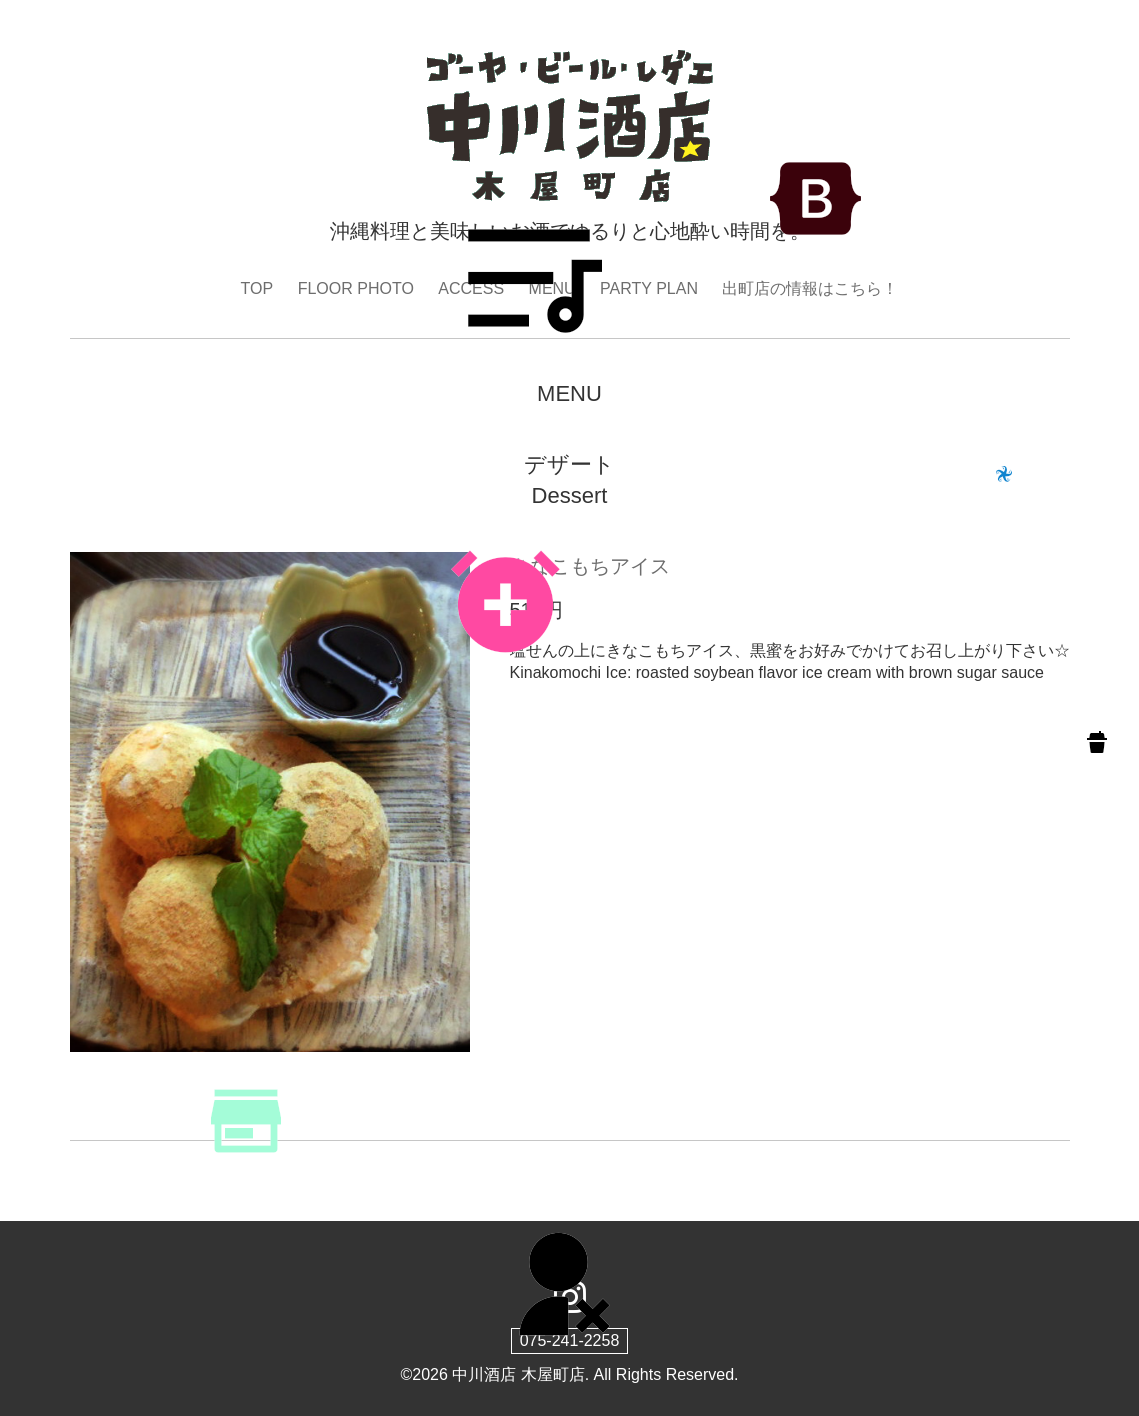 This screenshot has height=1416, width=1139. Describe the element at coordinates (815, 198) in the screenshot. I see `bootstrap framework logo` at that location.